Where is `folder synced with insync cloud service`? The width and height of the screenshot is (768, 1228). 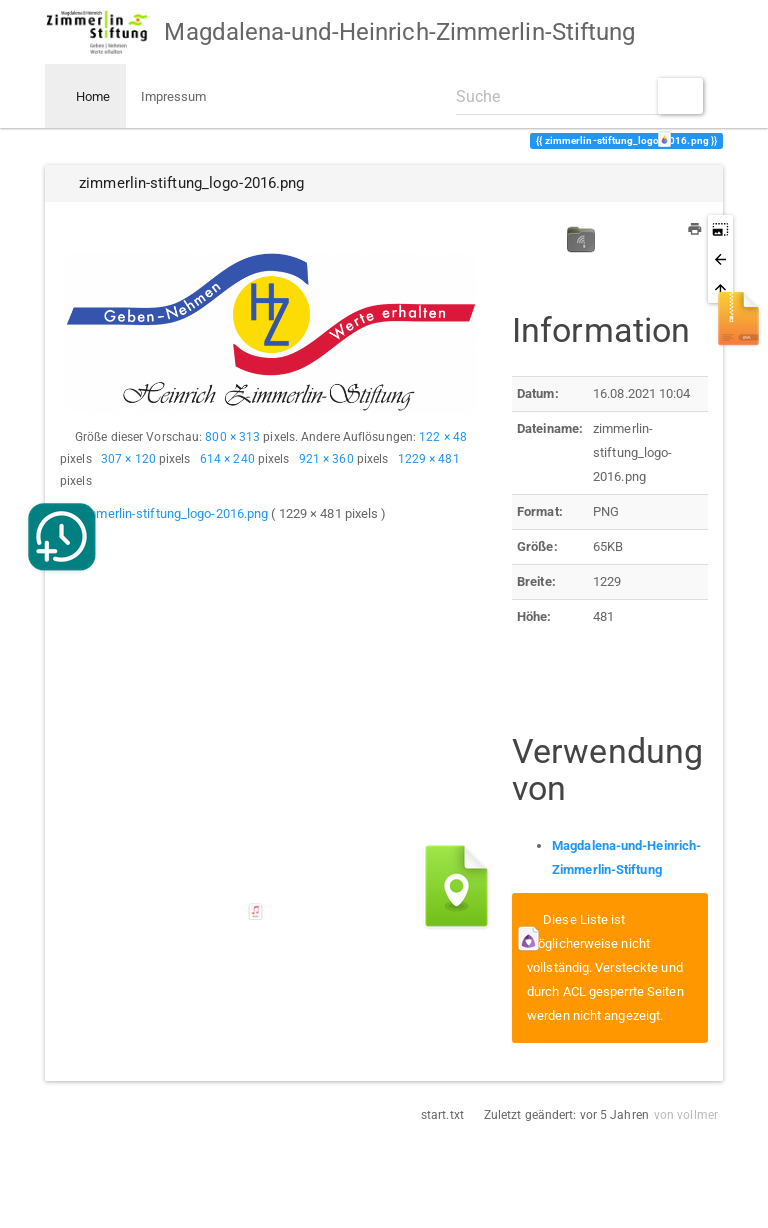 folder synced with insync cloud service is located at coordinates (581, 239).